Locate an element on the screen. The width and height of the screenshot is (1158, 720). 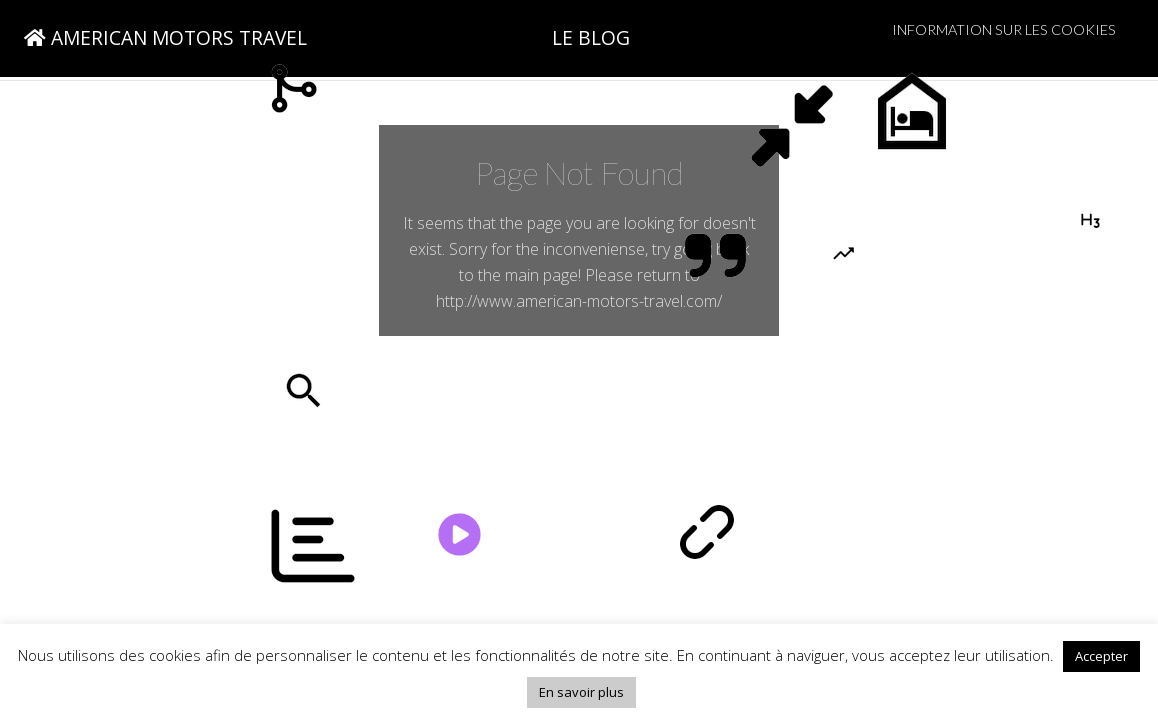
find nearby overnight shelters or accommodations is located at coordinates (912, 111).